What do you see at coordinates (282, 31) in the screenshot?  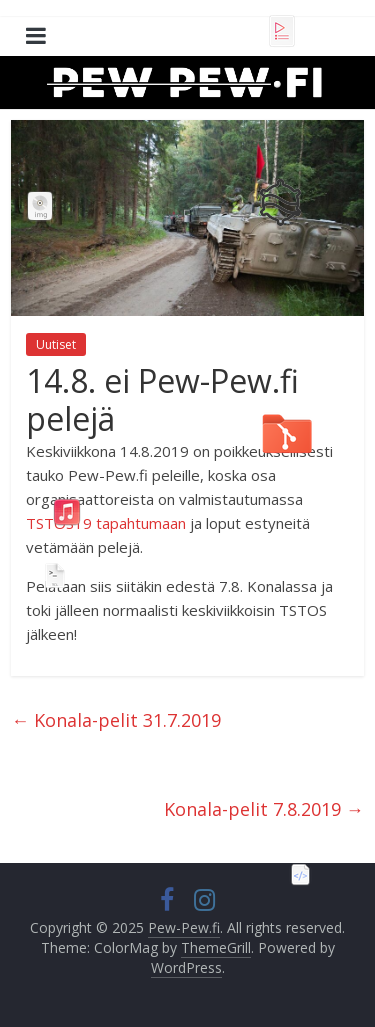 I see `open a playlist file` at bounding box center [282, 31].